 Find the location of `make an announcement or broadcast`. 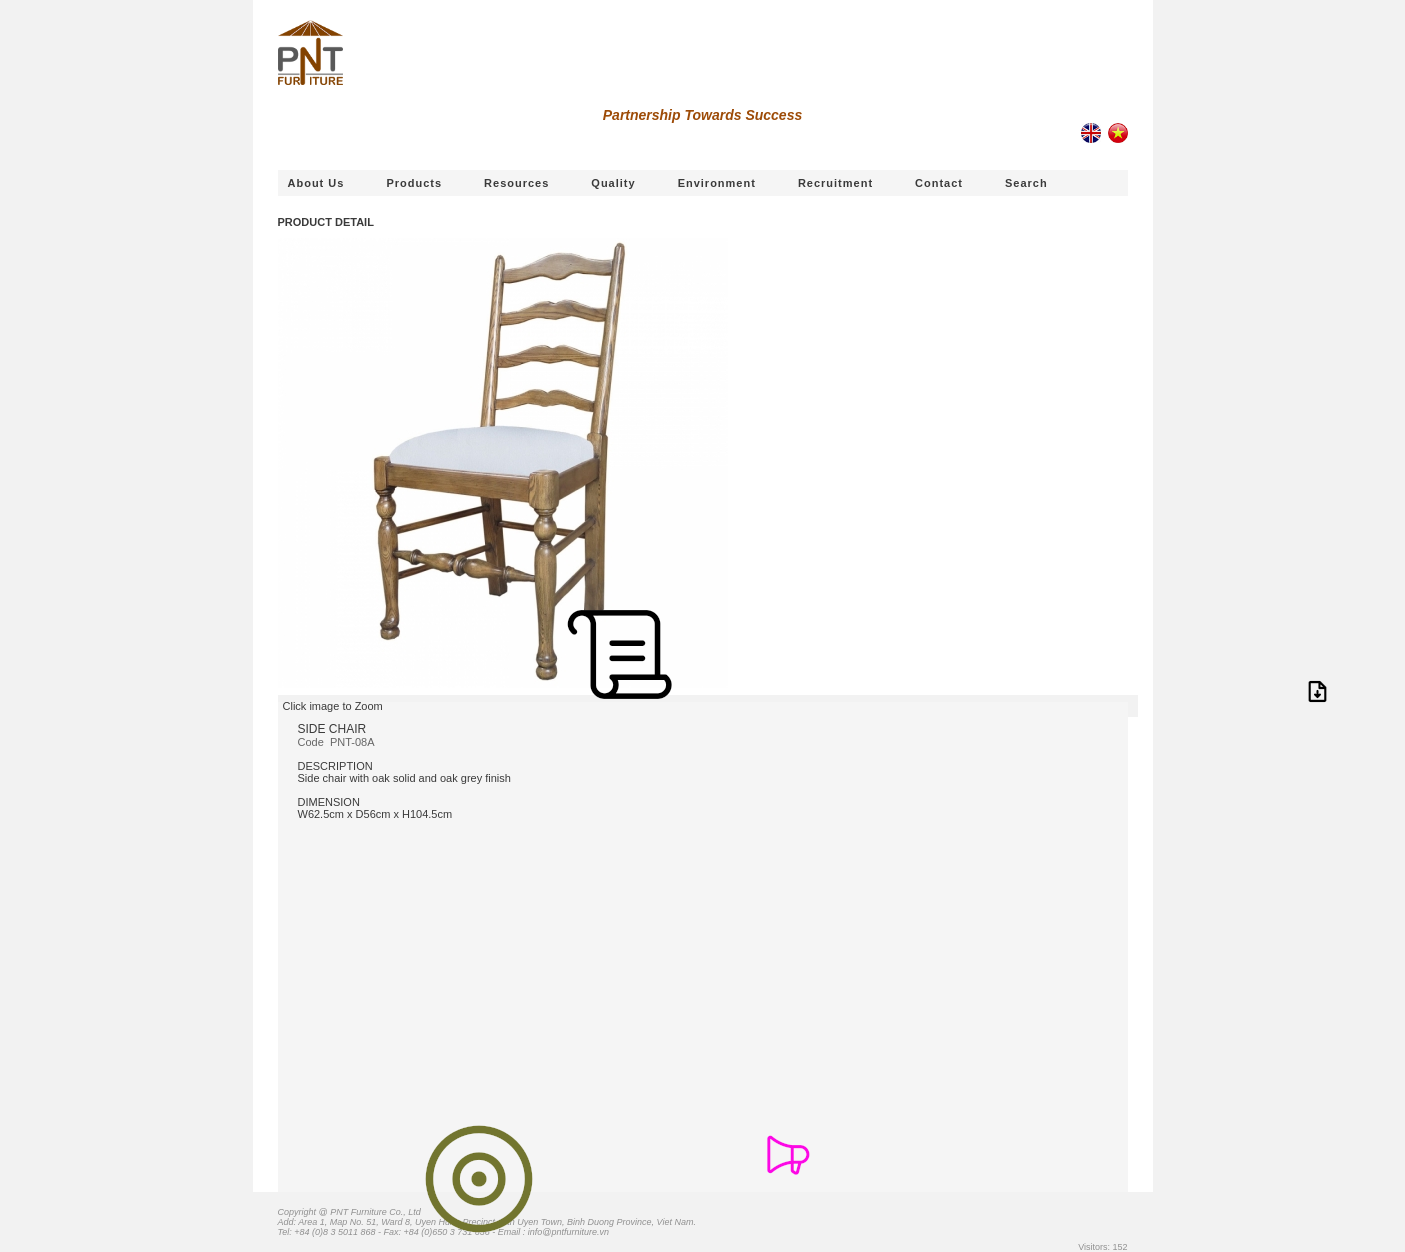

make an announcement or broadcast is located at coordinates (786, 1156).